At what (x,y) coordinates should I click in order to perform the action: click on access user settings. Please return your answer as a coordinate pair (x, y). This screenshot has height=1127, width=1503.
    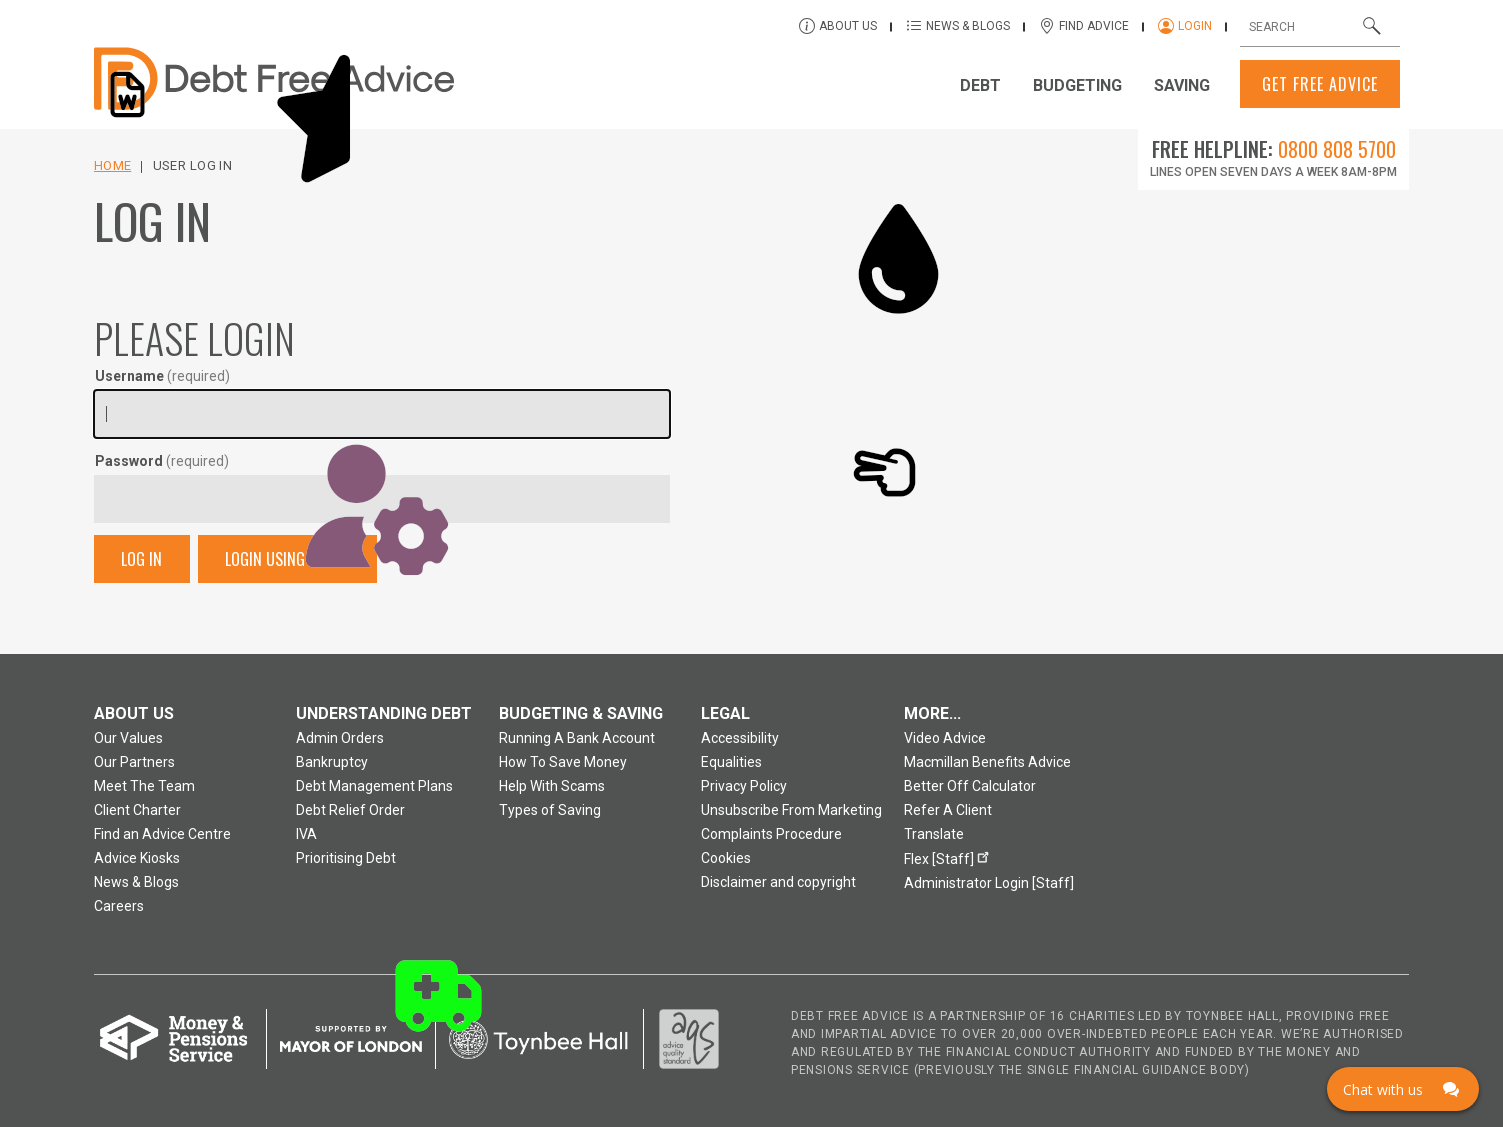
    Looking at the image, I should click on (372, 505).